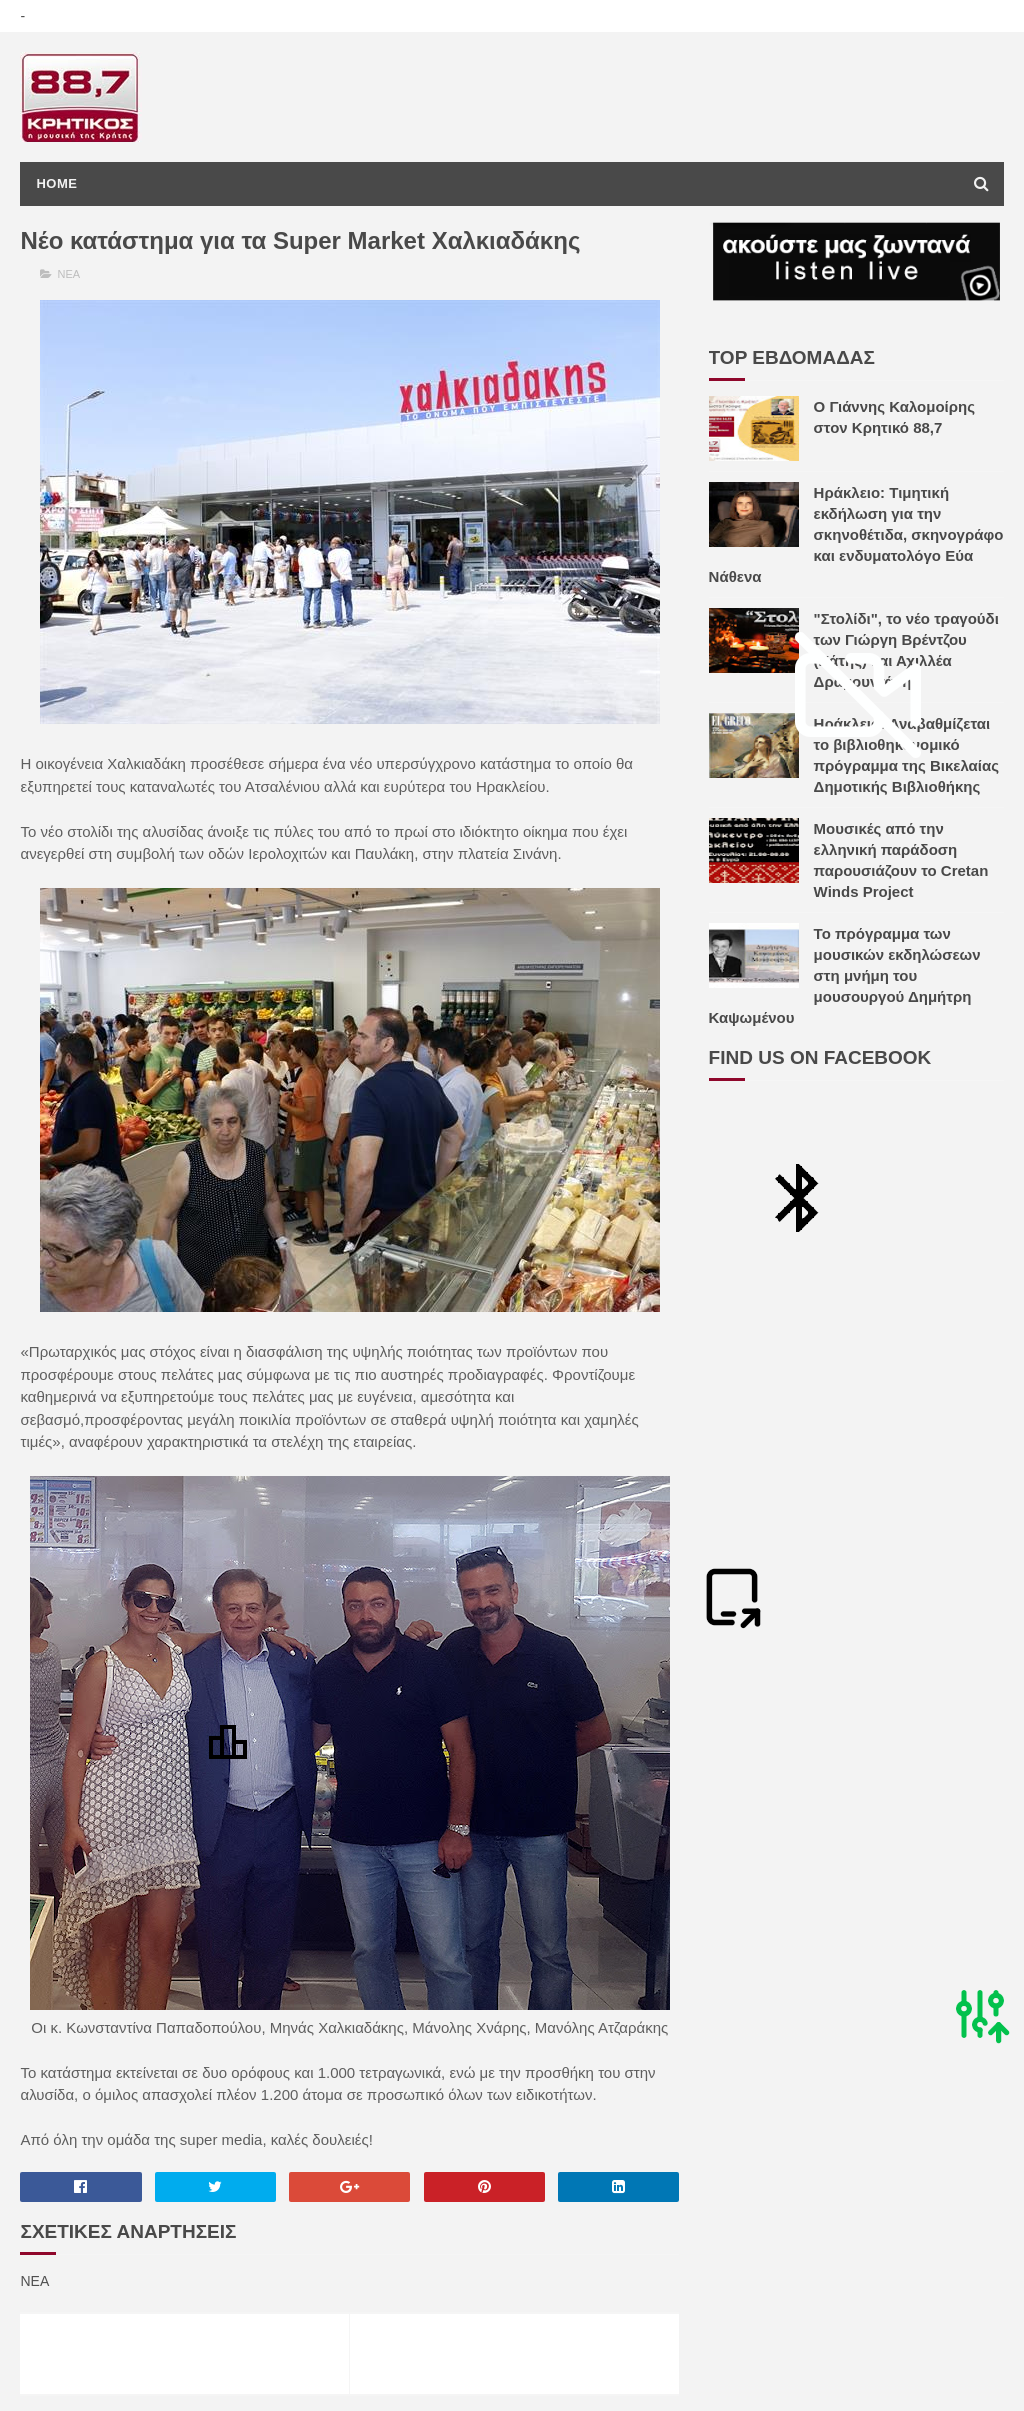 The width and height of the screenshot is (1024, 2411). What do you see at coordinates (858, 695) in the screenshot?
I see `turn off camera or disable video` at bounding box center [858, 695].